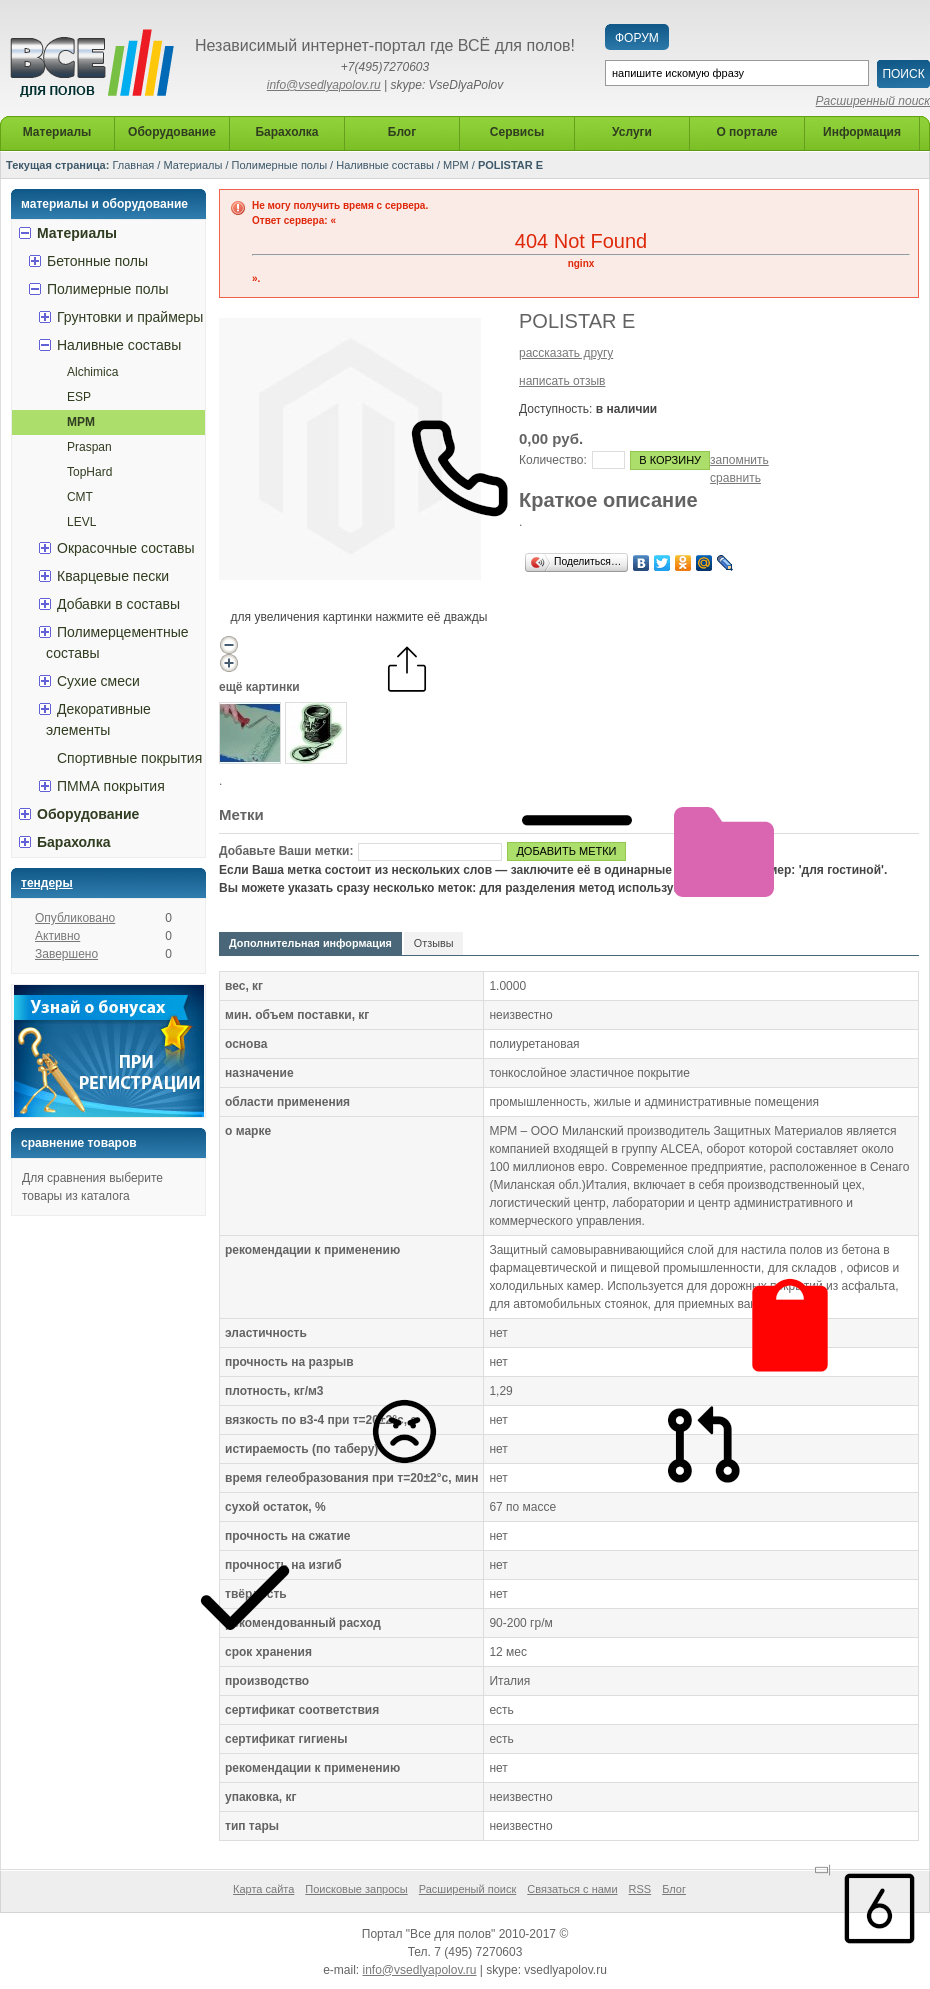  I want to click on copy to clipboard, so click(790, 1327).